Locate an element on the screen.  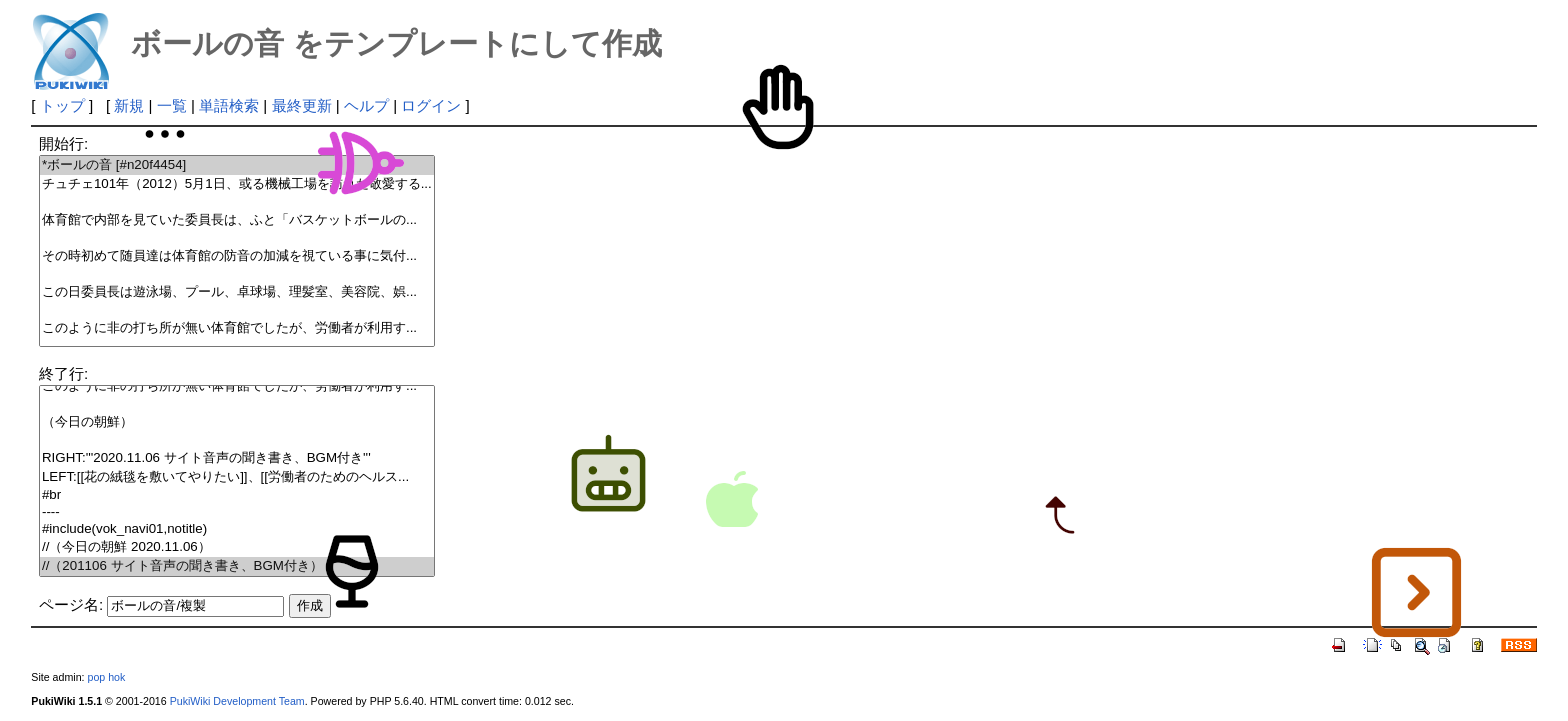
apple brand or product indicator is located at coordinates (734, 503).